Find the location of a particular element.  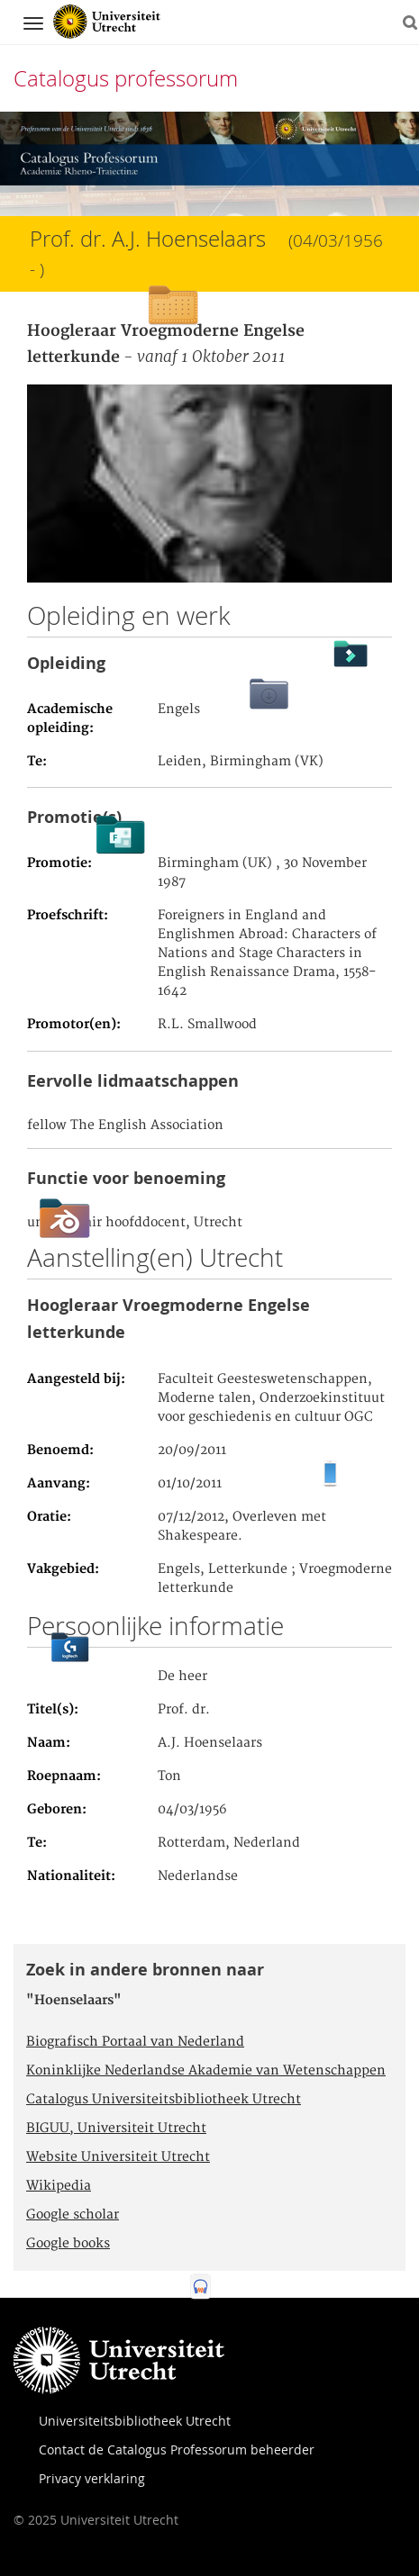

open the eatbiscuit application folder is located at coordinates (173, 306).